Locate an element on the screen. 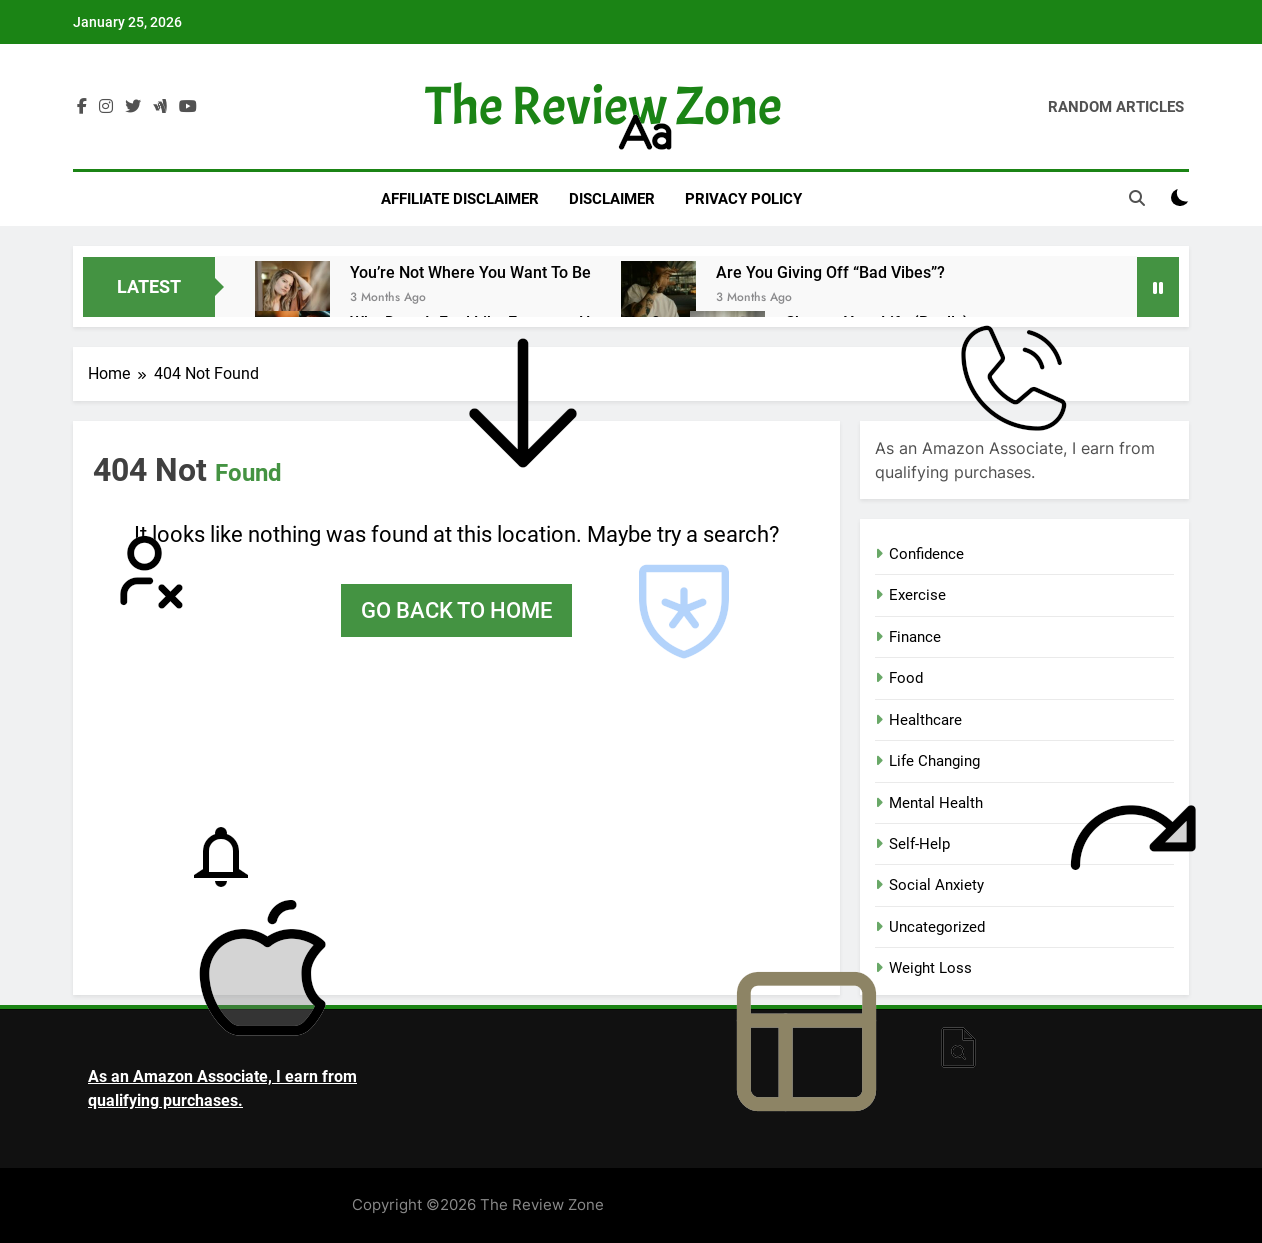 Image resolution: width=1262 pixels, height=1243 pixels. apple company logo or branding element is located at coordinates (267, 977).